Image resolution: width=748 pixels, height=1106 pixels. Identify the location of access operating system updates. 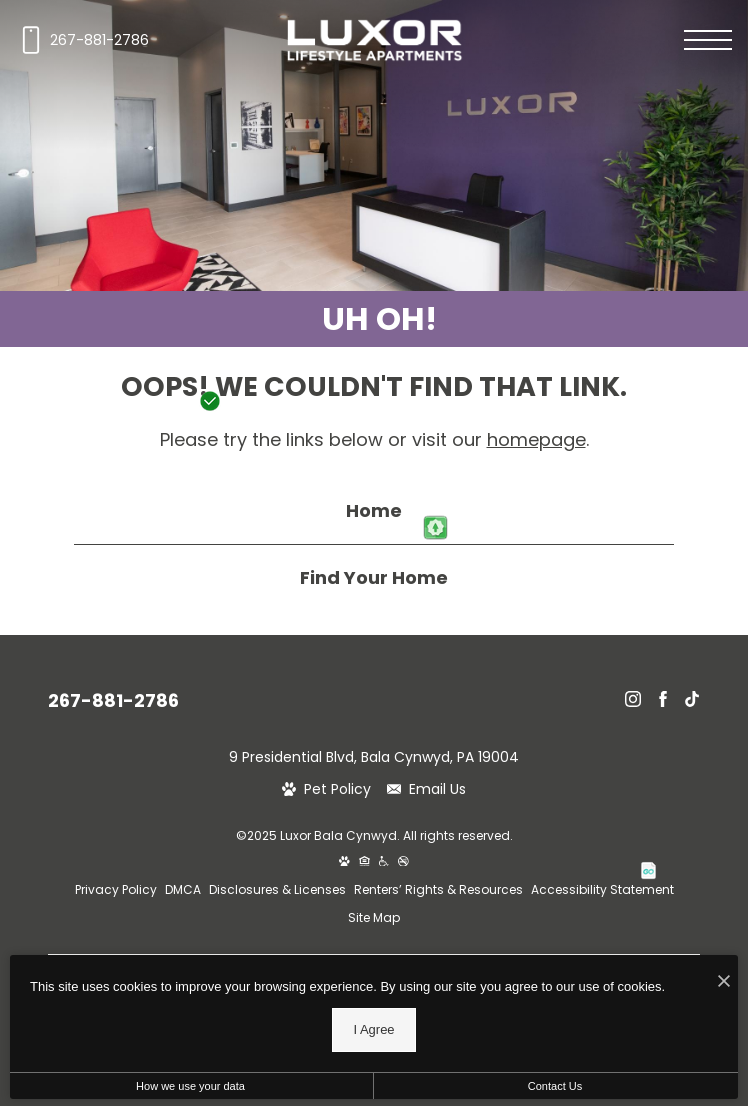
(435, 527).